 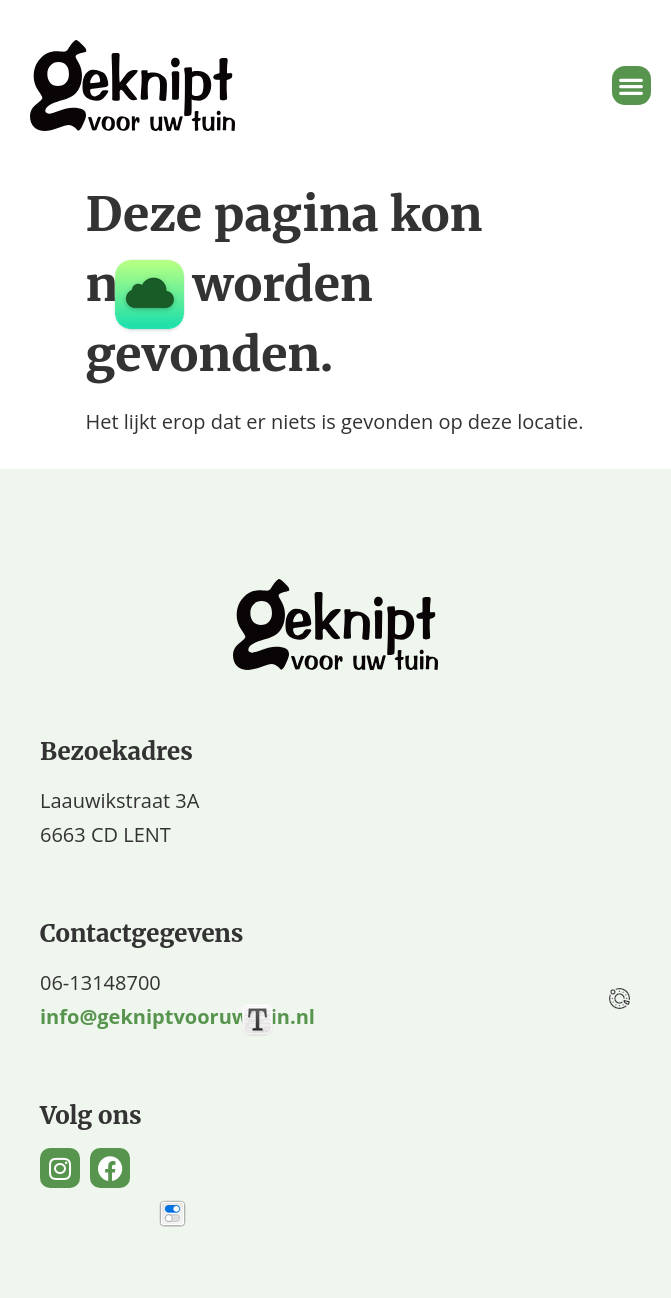 What do you see at coordinates (257, 1019) in the screenshot?
I see `open typora markdown editor` at bounding box center [257, 1019].